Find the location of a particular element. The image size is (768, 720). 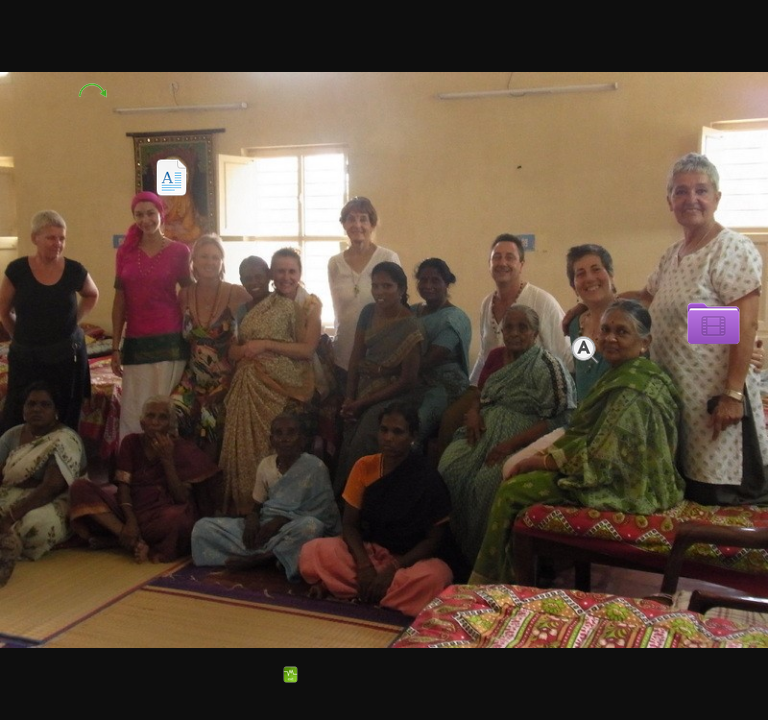

redo the last undone action is located at coordinates (92, 90).